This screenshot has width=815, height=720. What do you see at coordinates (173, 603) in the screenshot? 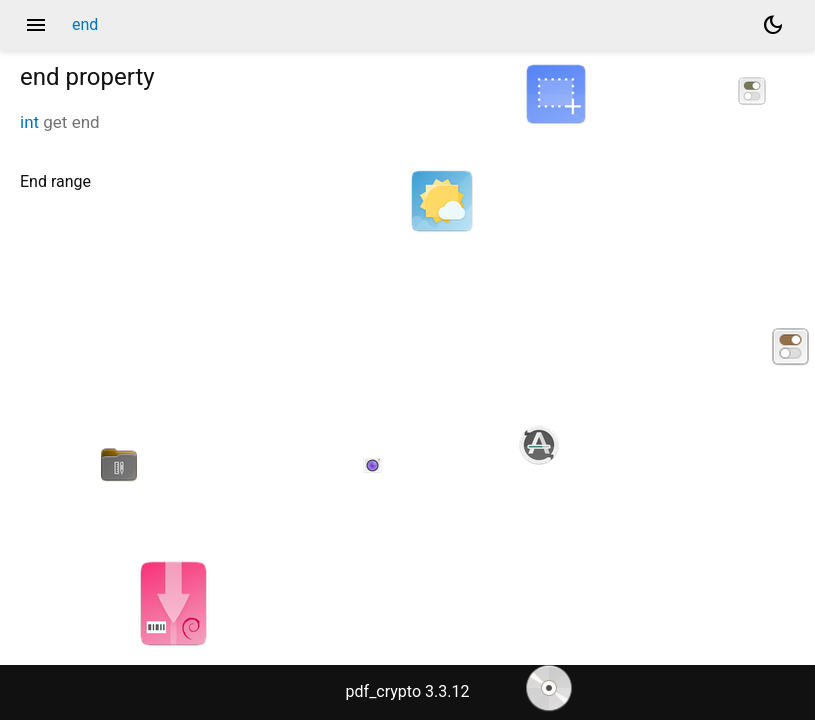
I see `open synaptic package manager` at bounding box center [173, 603].